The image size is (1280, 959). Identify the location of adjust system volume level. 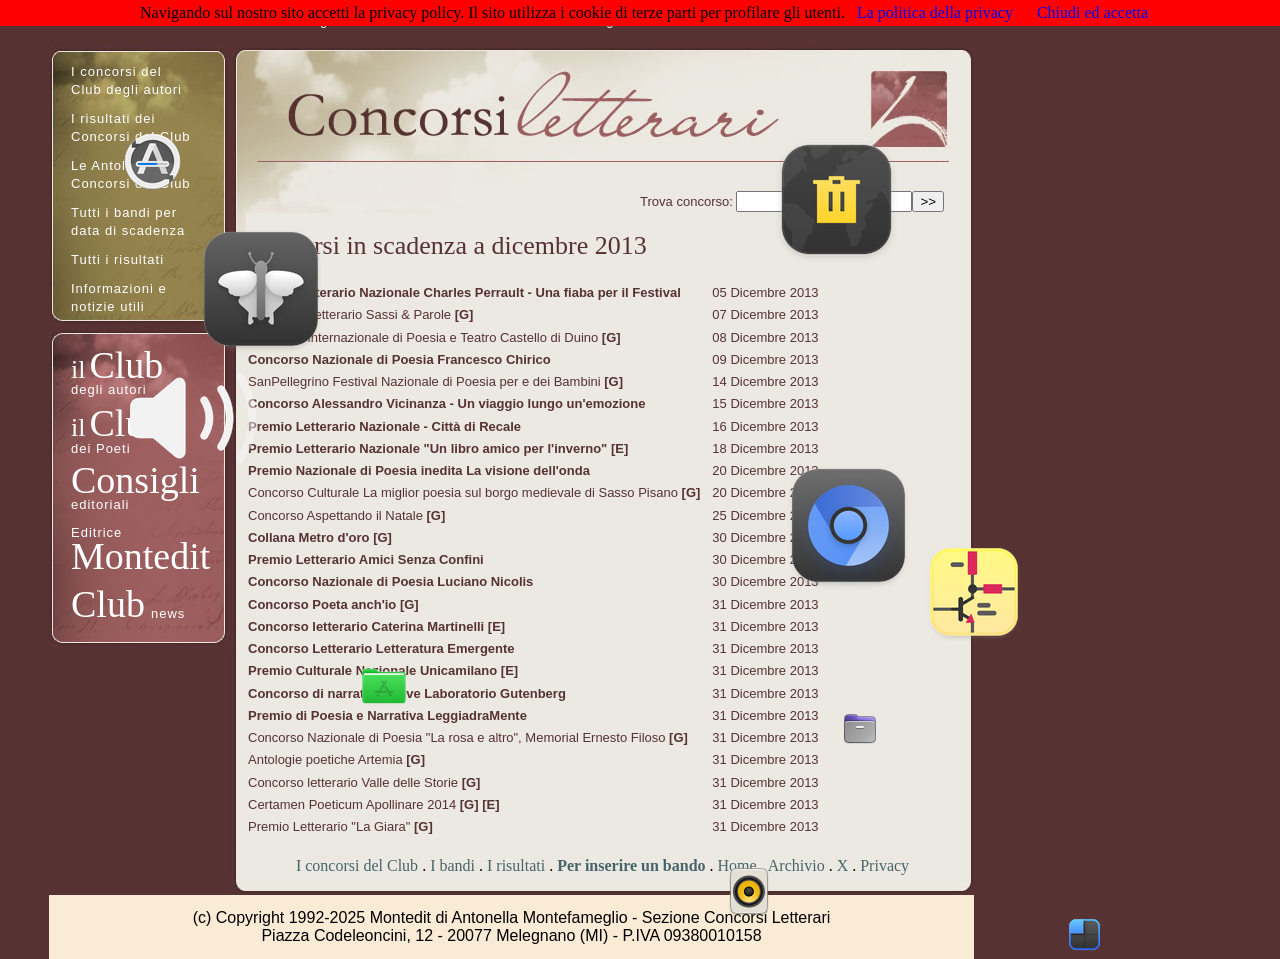
(193, 418).